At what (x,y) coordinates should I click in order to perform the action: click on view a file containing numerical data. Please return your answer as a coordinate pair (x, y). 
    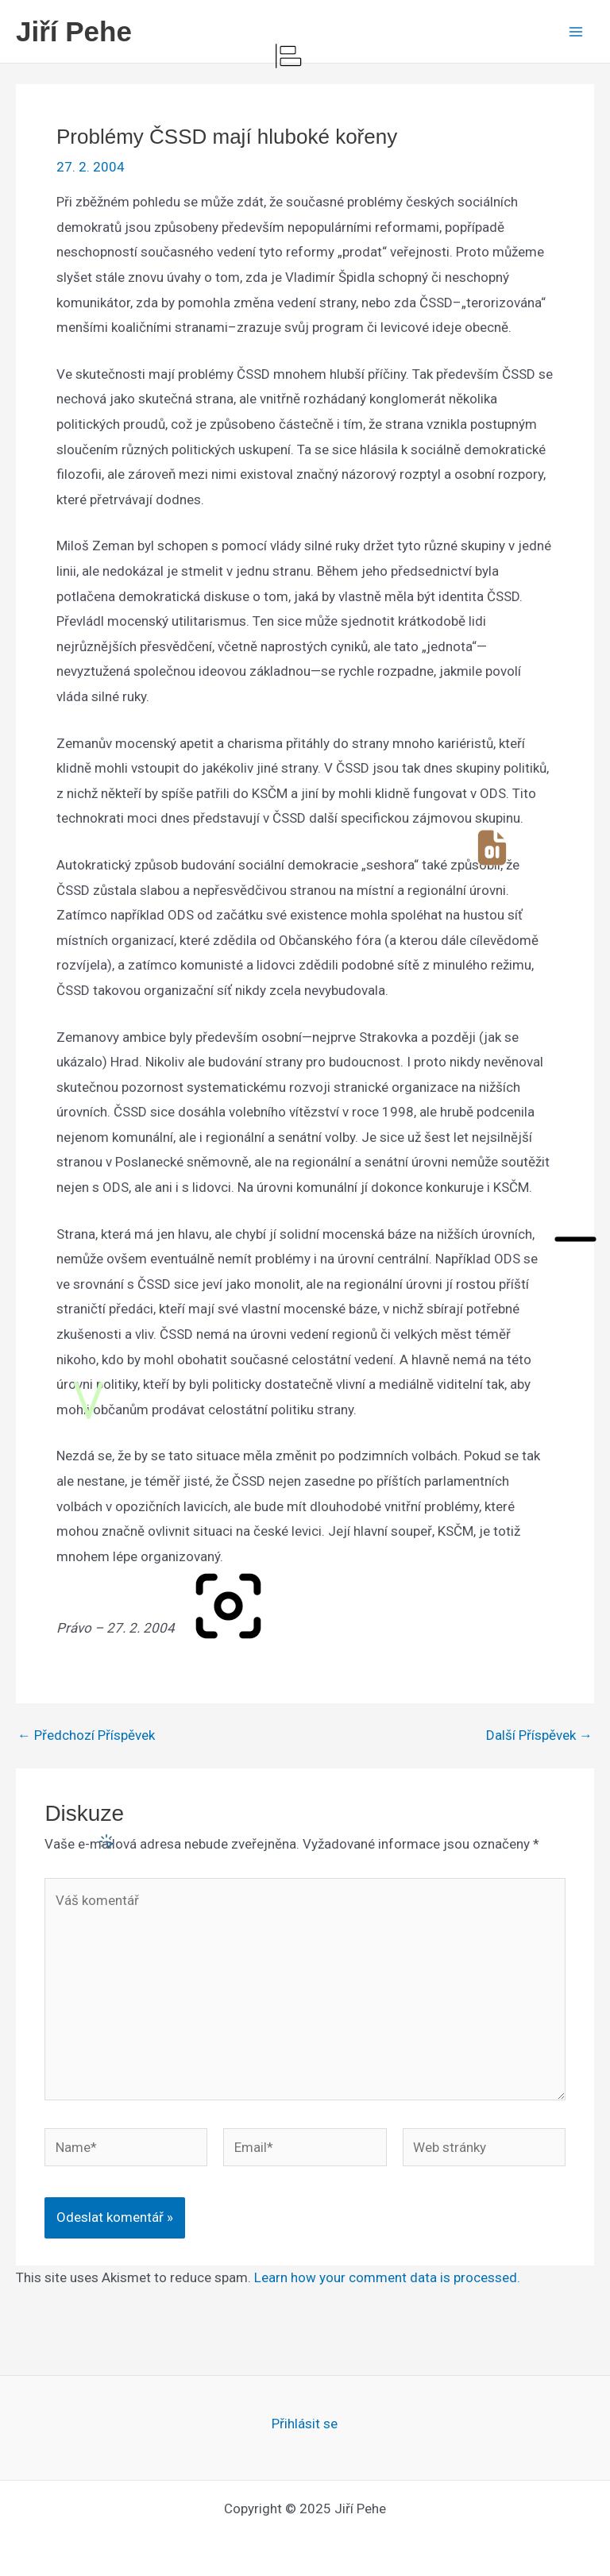
    Looking at the image, I should click on (492, 847).